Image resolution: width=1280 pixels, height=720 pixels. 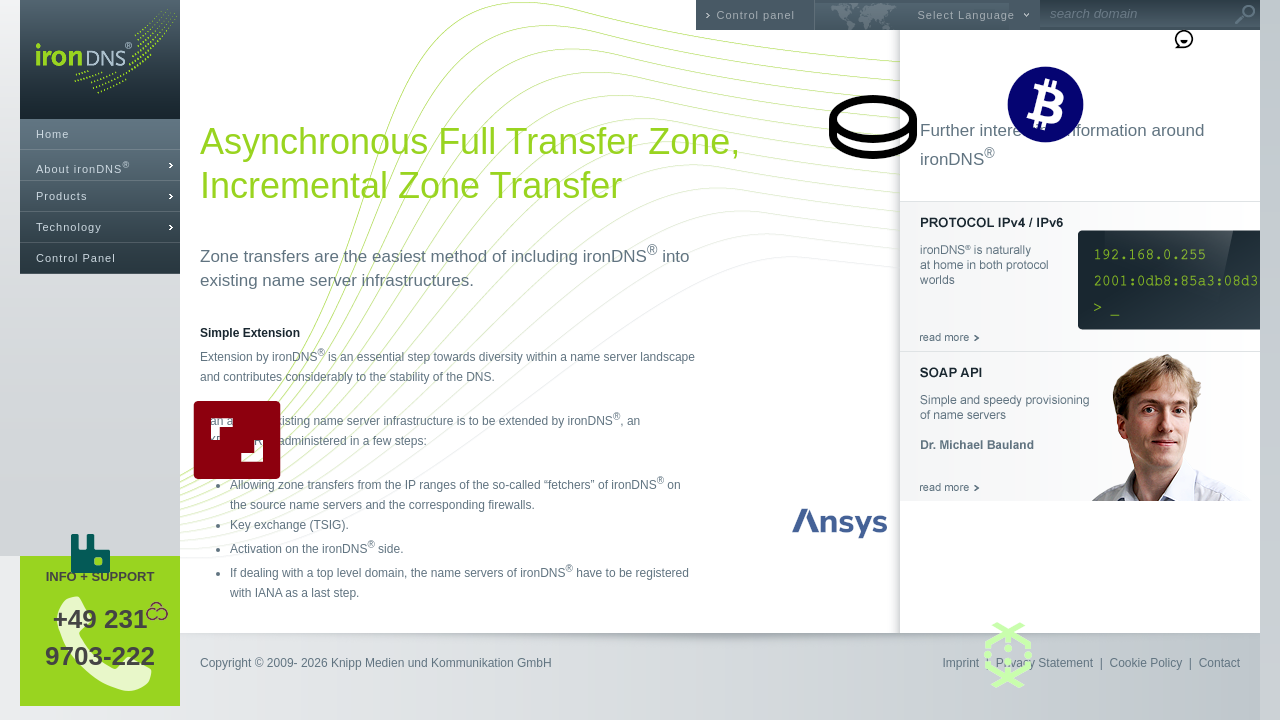 I want to click on contabo cloud hosting services logo, so click(x=157, y=611).